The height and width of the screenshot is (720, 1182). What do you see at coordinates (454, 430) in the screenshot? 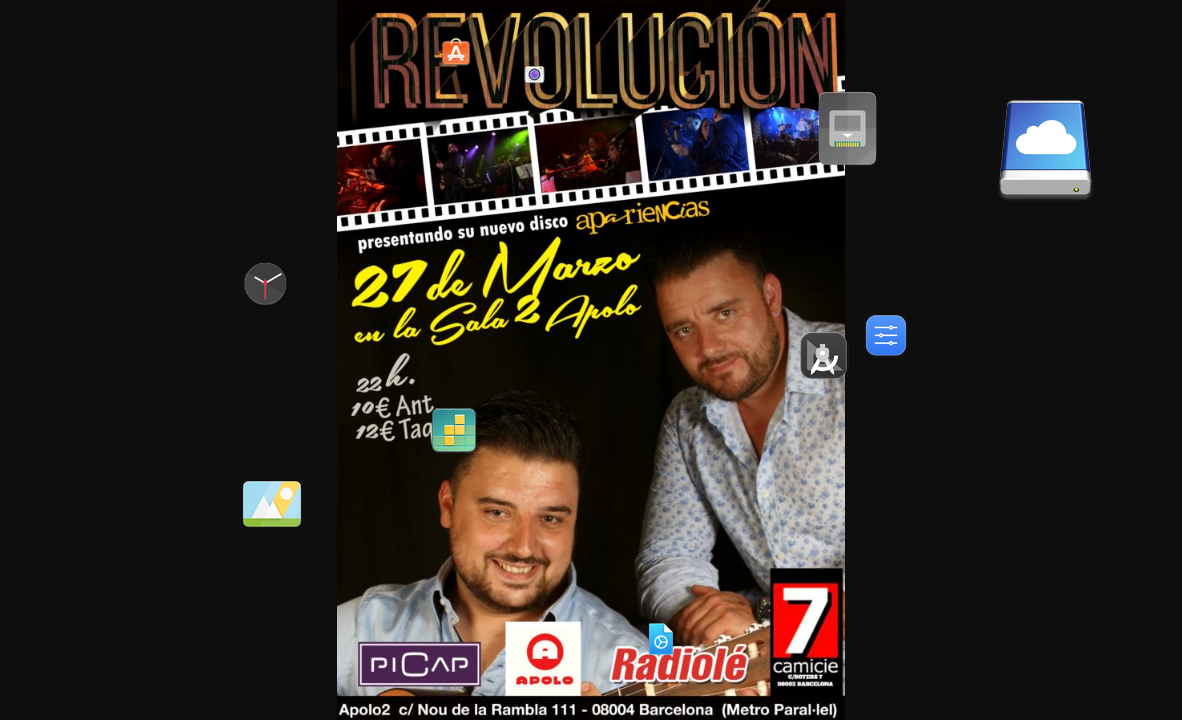
I see `launch quadrapassel tetris-style puzzle game` at bounding box center [454, 430].